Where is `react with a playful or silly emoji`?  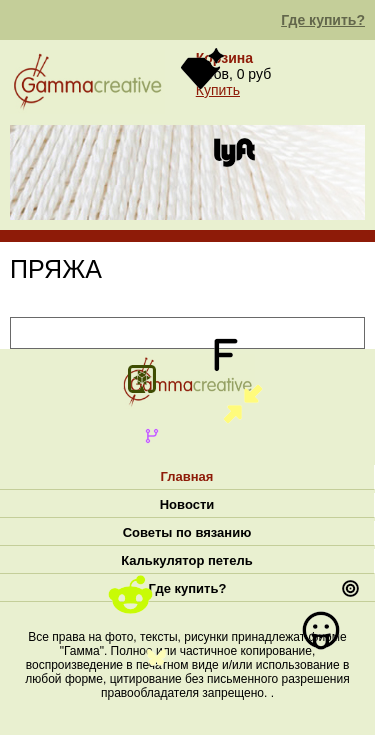
react with a playful or silly emoji is located at coordinates (321, 630).